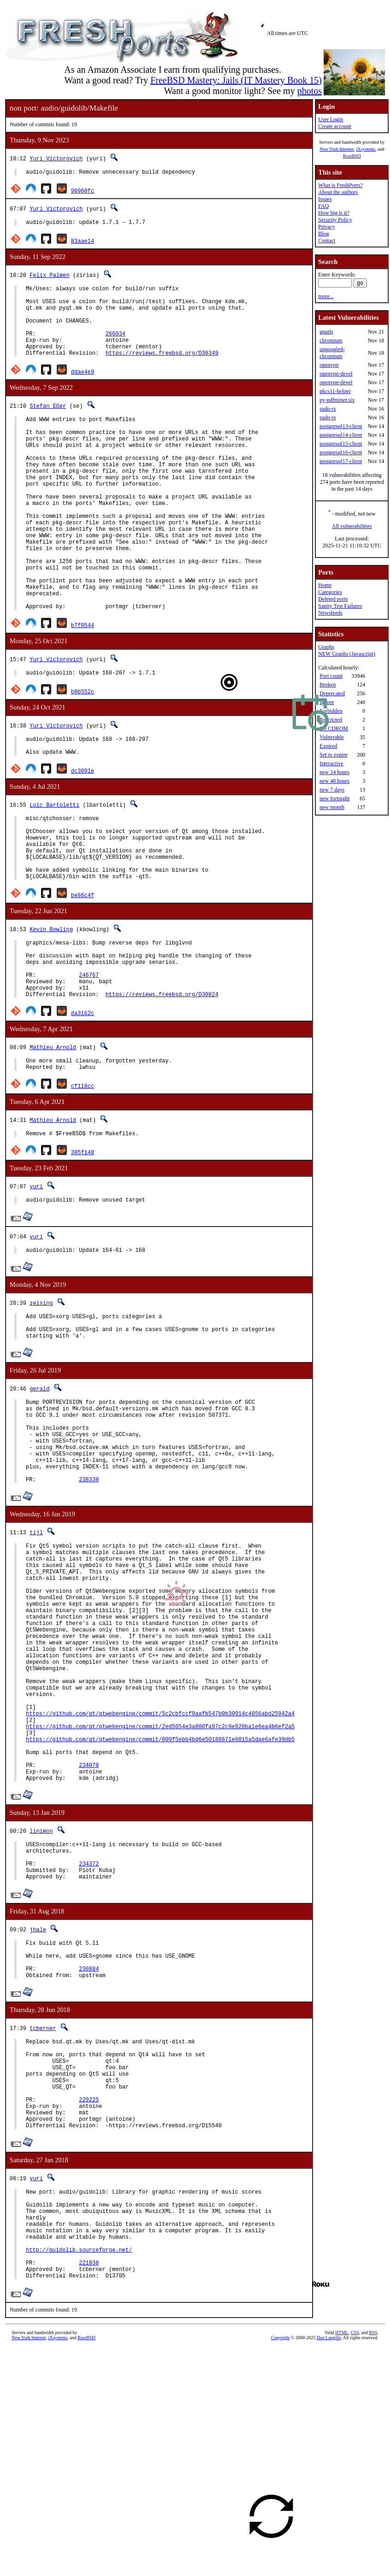  What do you see at coordinates (271, 2516) in the screenshot?
I see `refresh or reload content` at bounding box center [271, 2516].